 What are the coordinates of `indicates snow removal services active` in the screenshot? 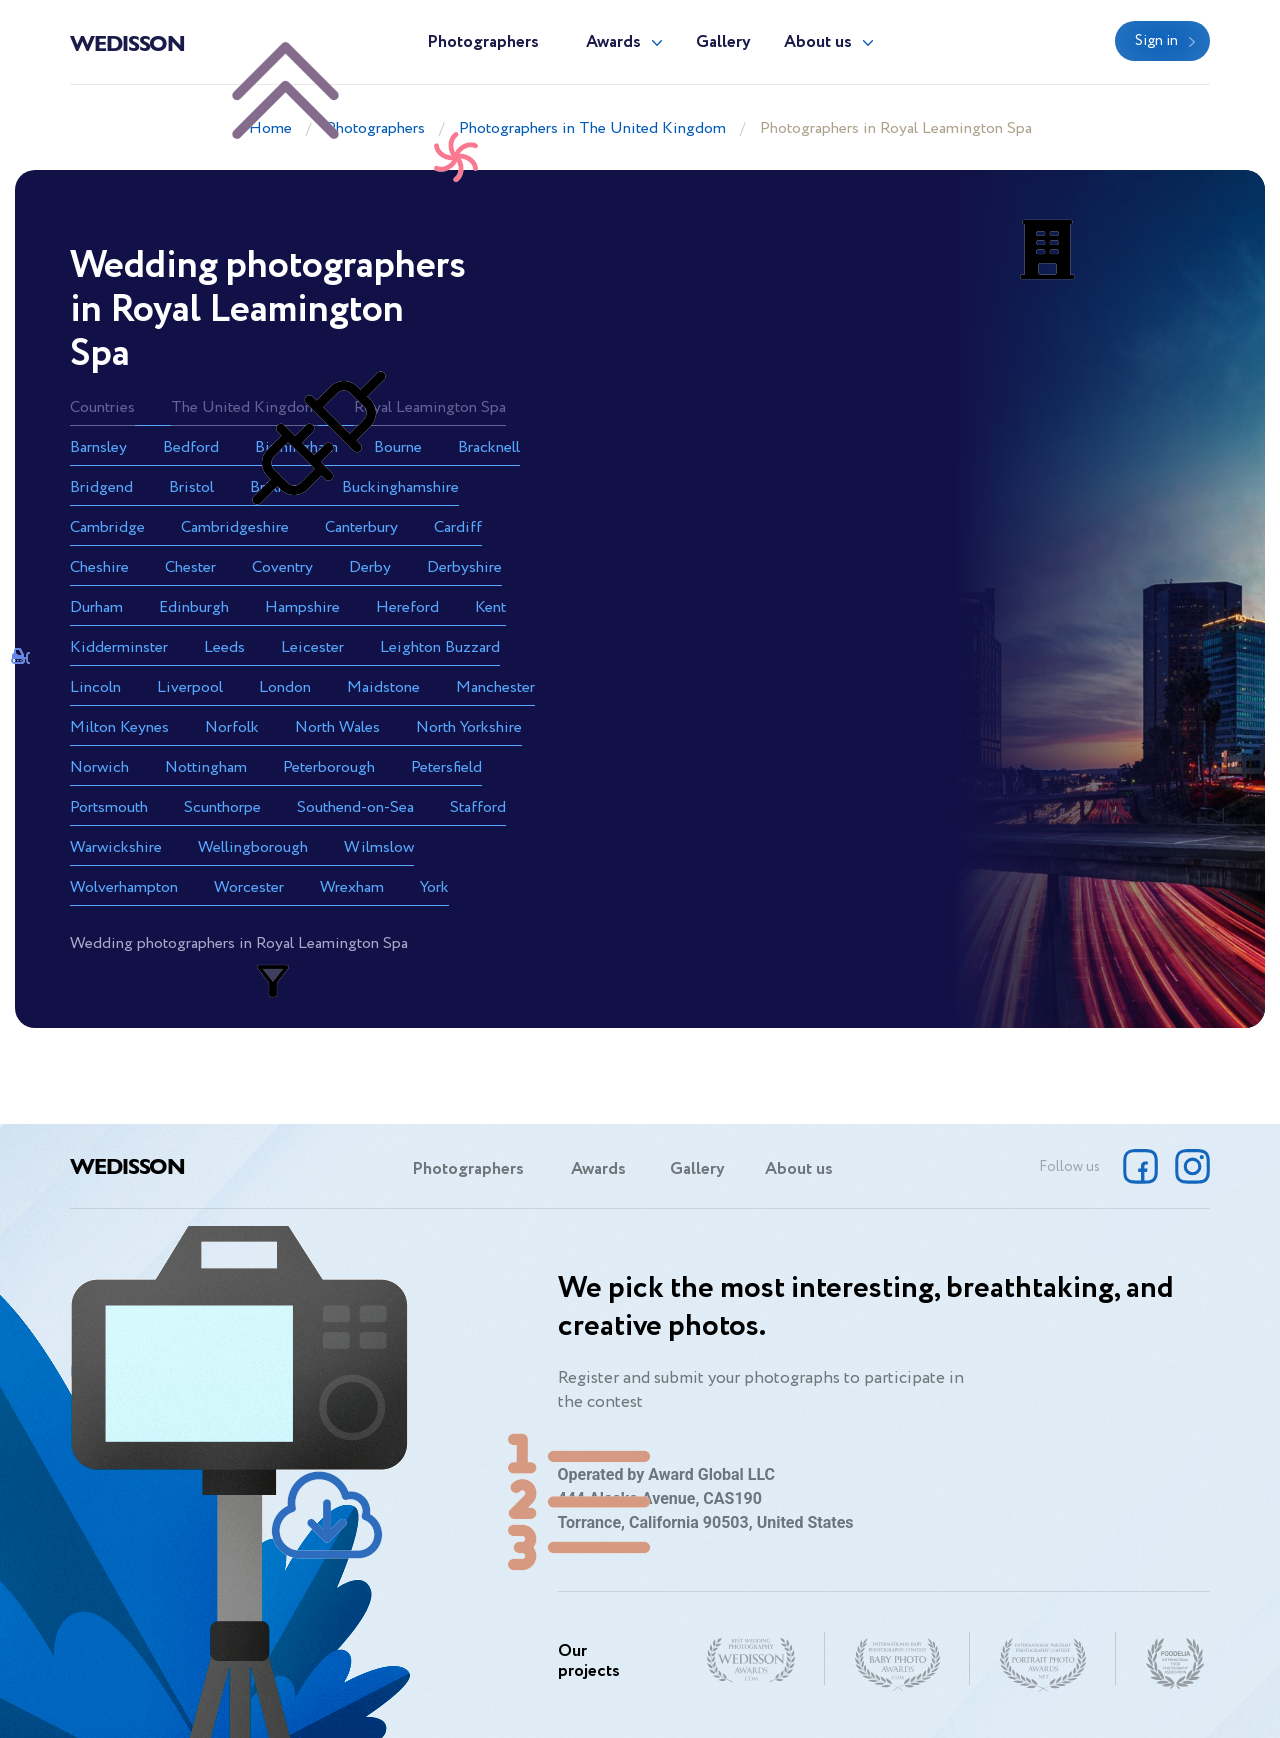 It's located at (20, 656).